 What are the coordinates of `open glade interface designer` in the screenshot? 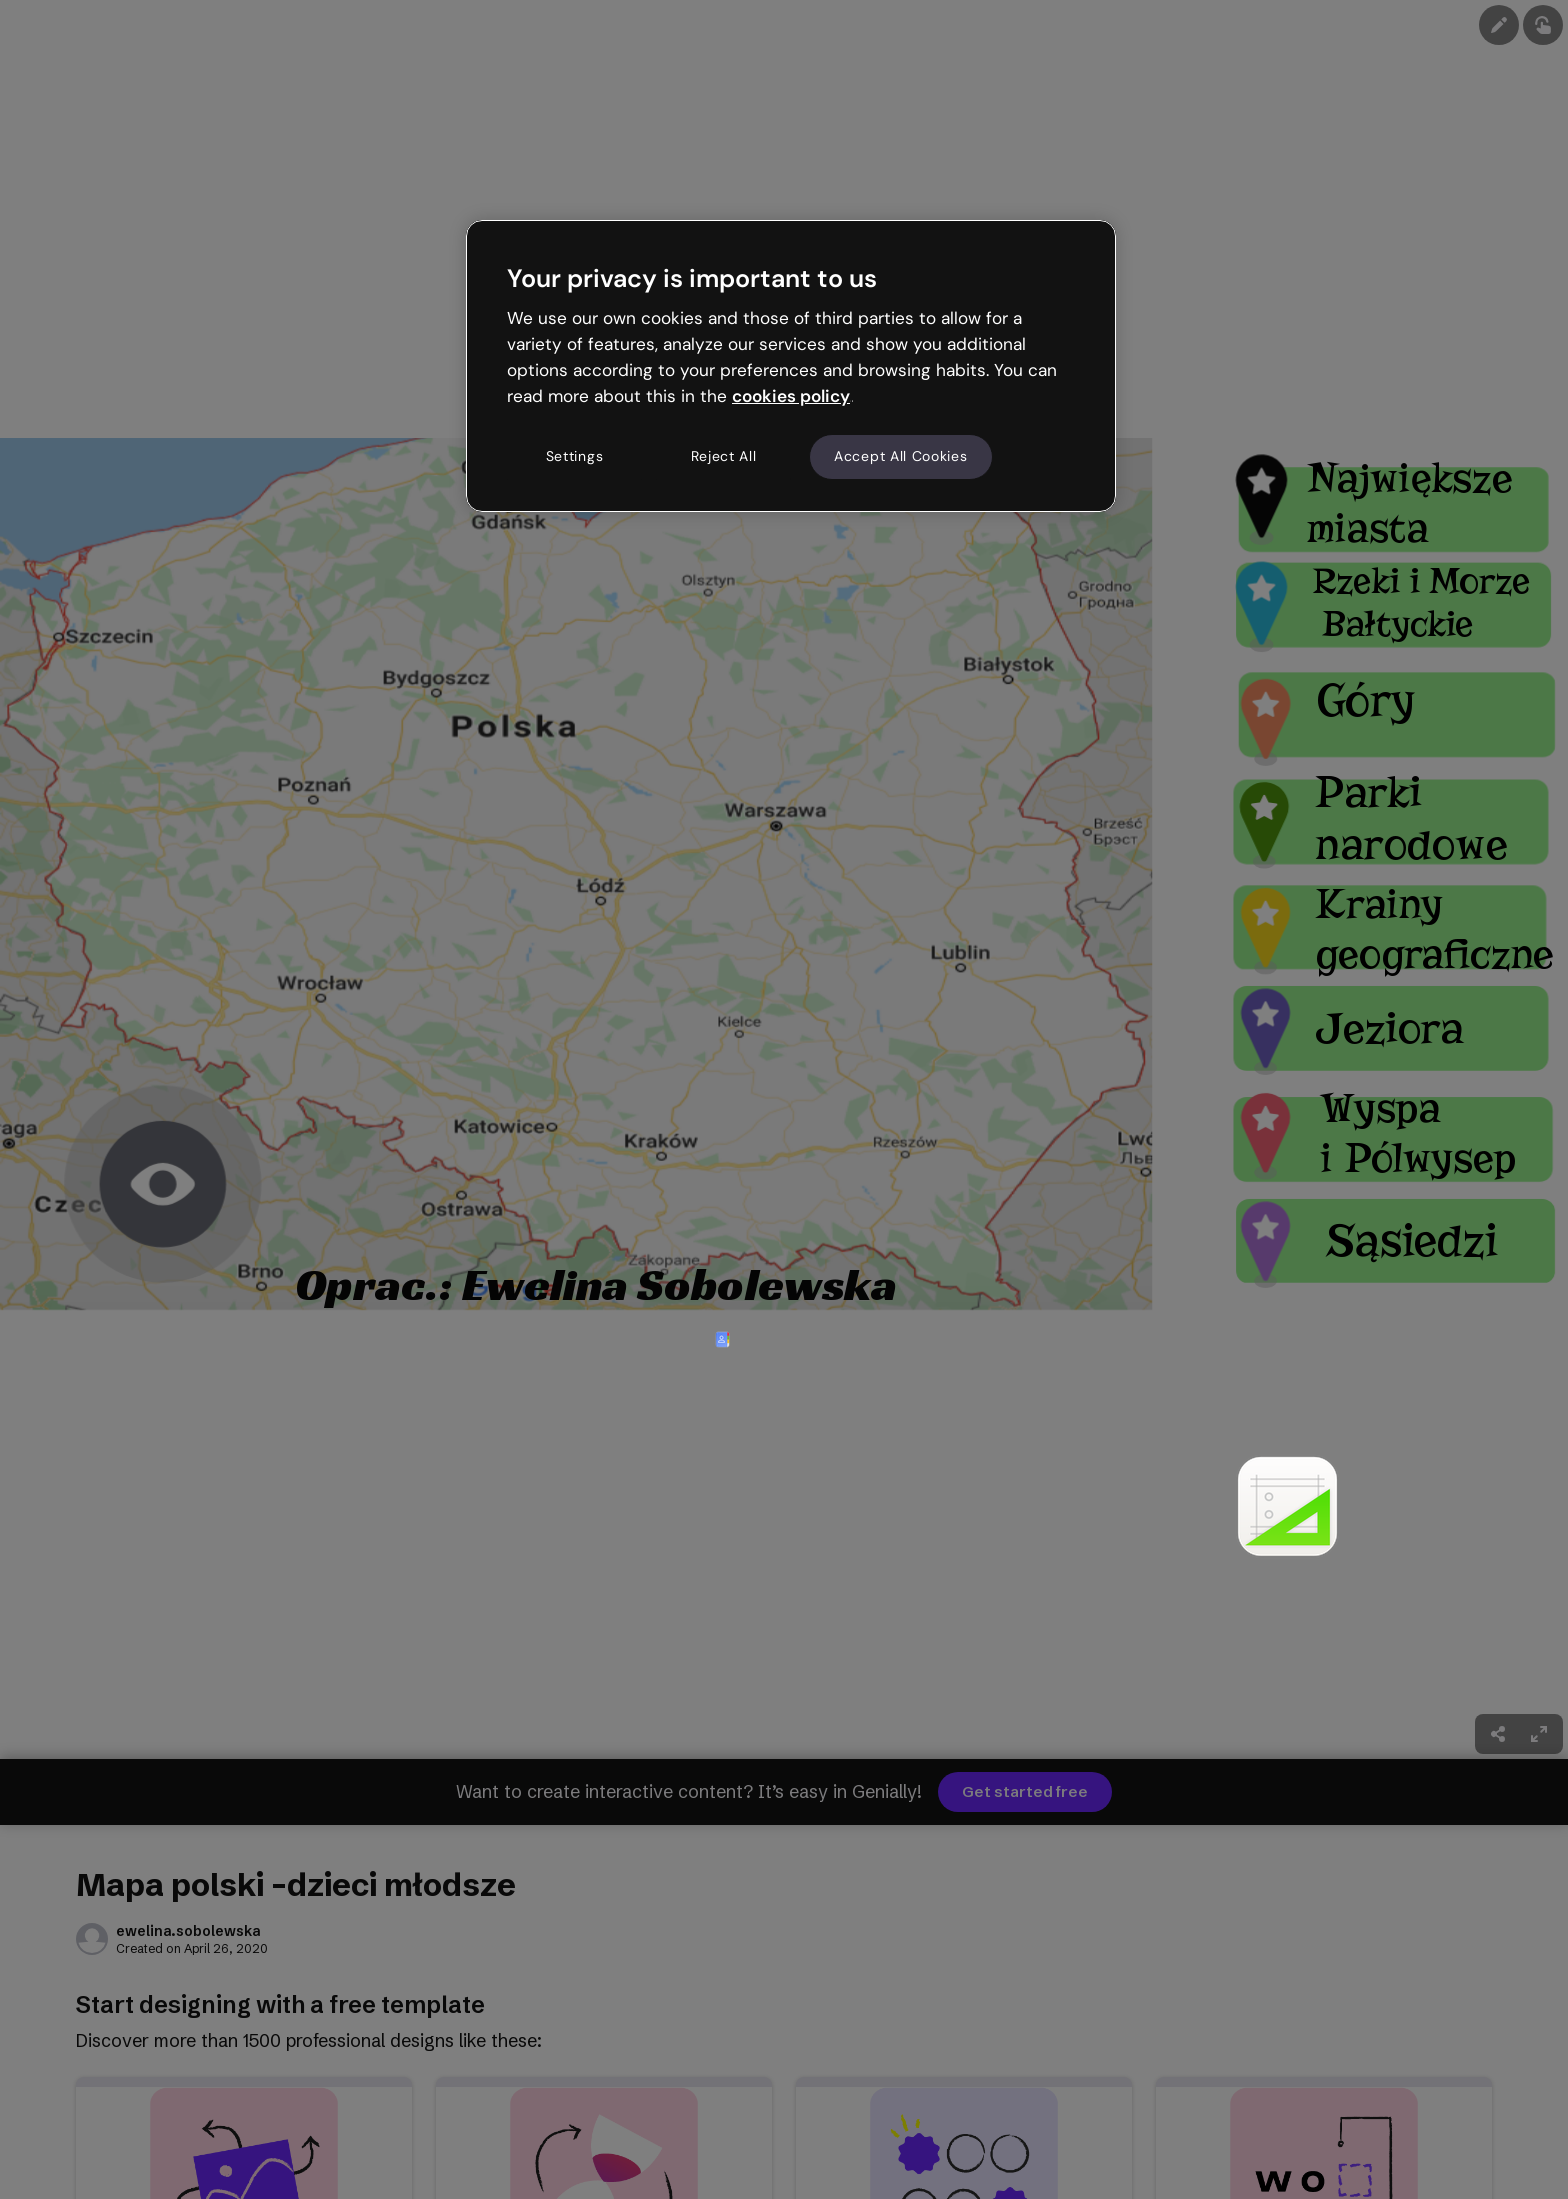 It's located at (1287, 1506).